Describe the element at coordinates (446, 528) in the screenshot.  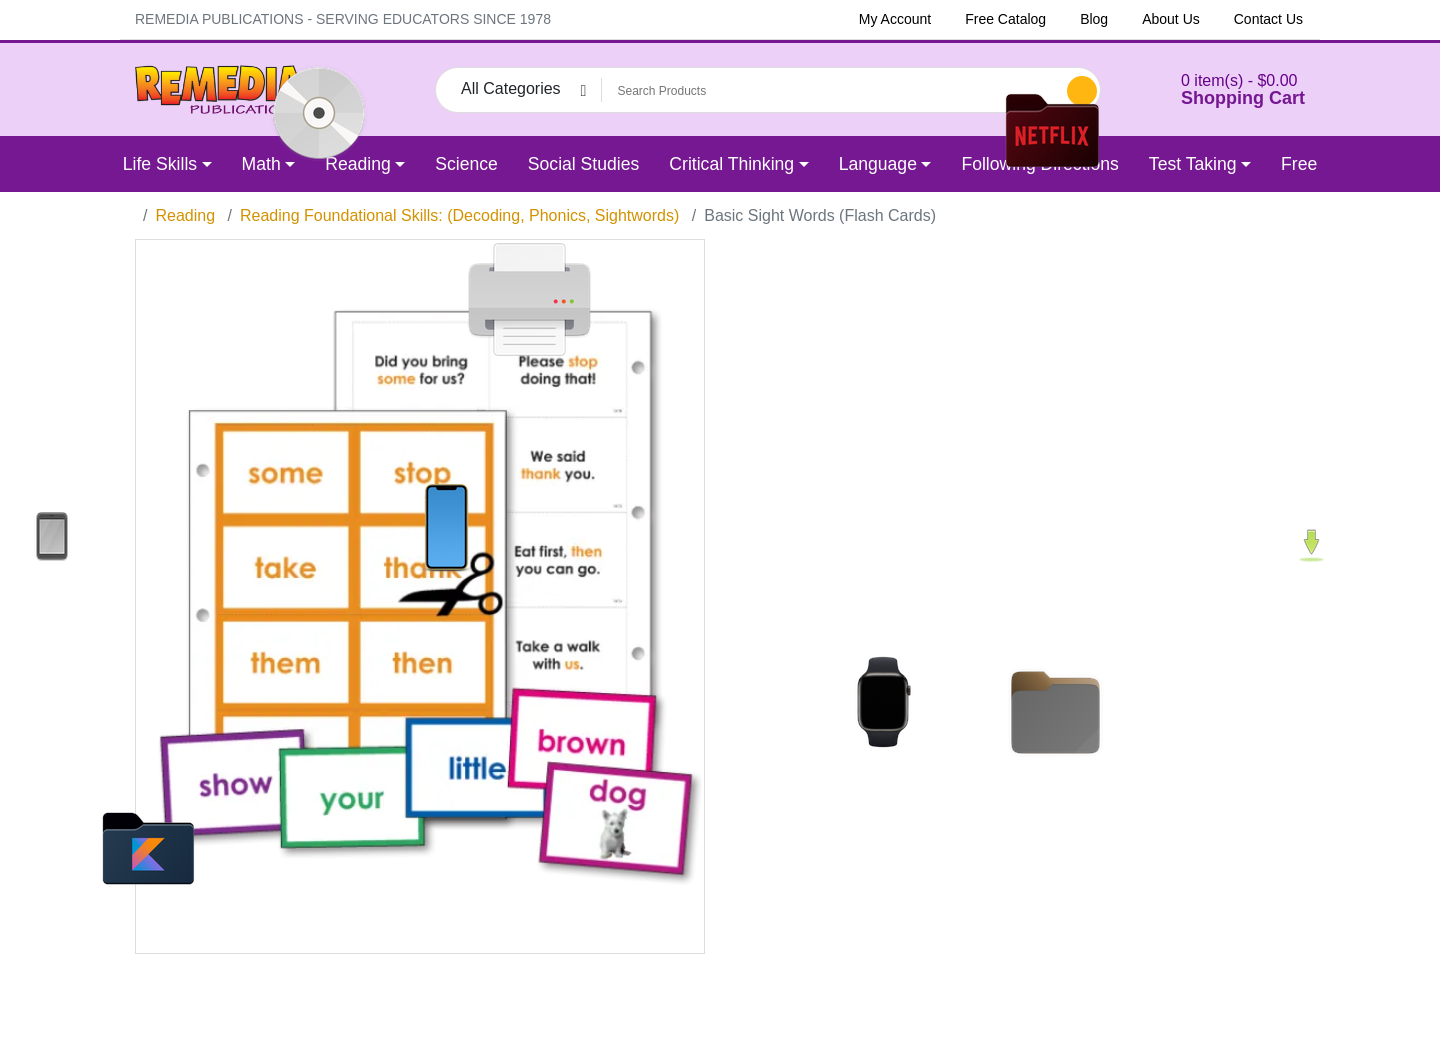
I see `iPhone 11 device icon` at that location.